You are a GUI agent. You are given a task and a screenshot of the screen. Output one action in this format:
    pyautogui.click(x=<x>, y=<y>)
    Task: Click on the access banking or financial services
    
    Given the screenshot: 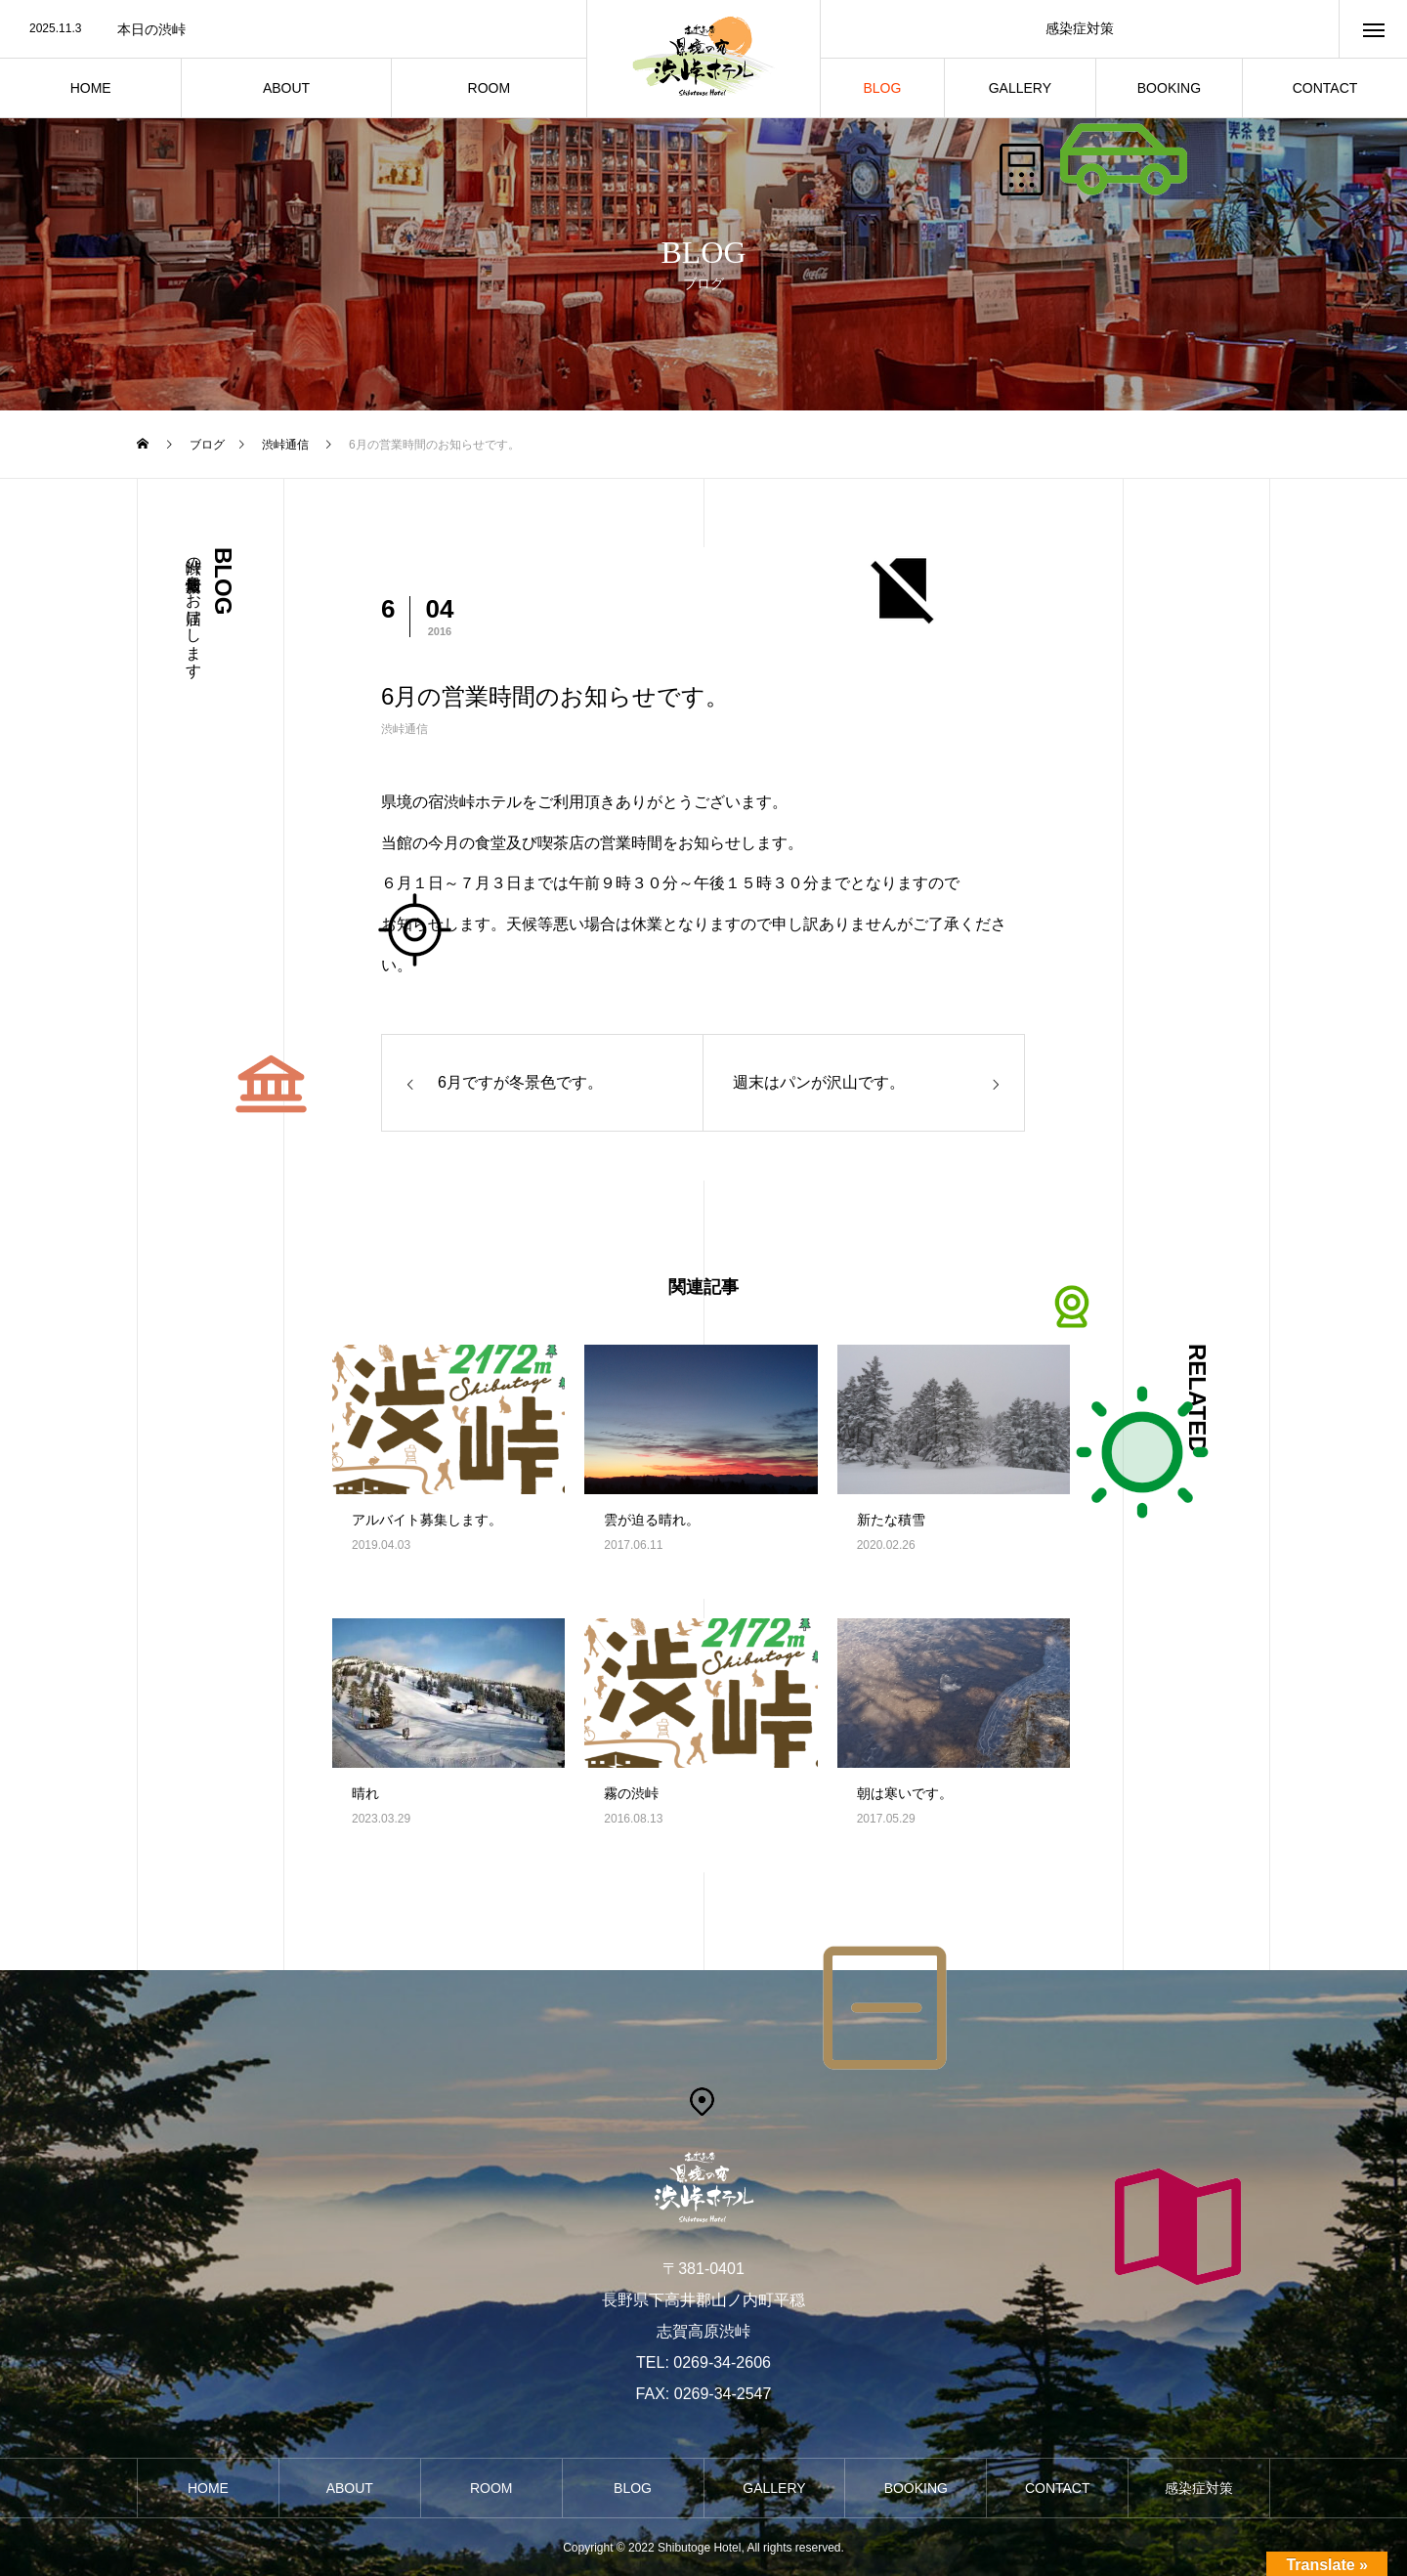 What is the action you would take?
    pyautogui.click(x=271, y=1086)
    